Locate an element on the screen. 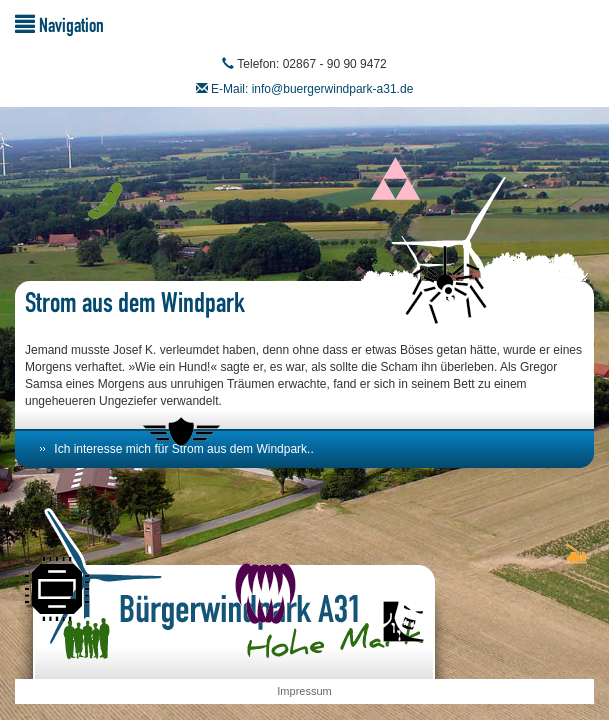 The image size is (609, 720). view system performance or CPU usage is located at coordinates (57, 589).